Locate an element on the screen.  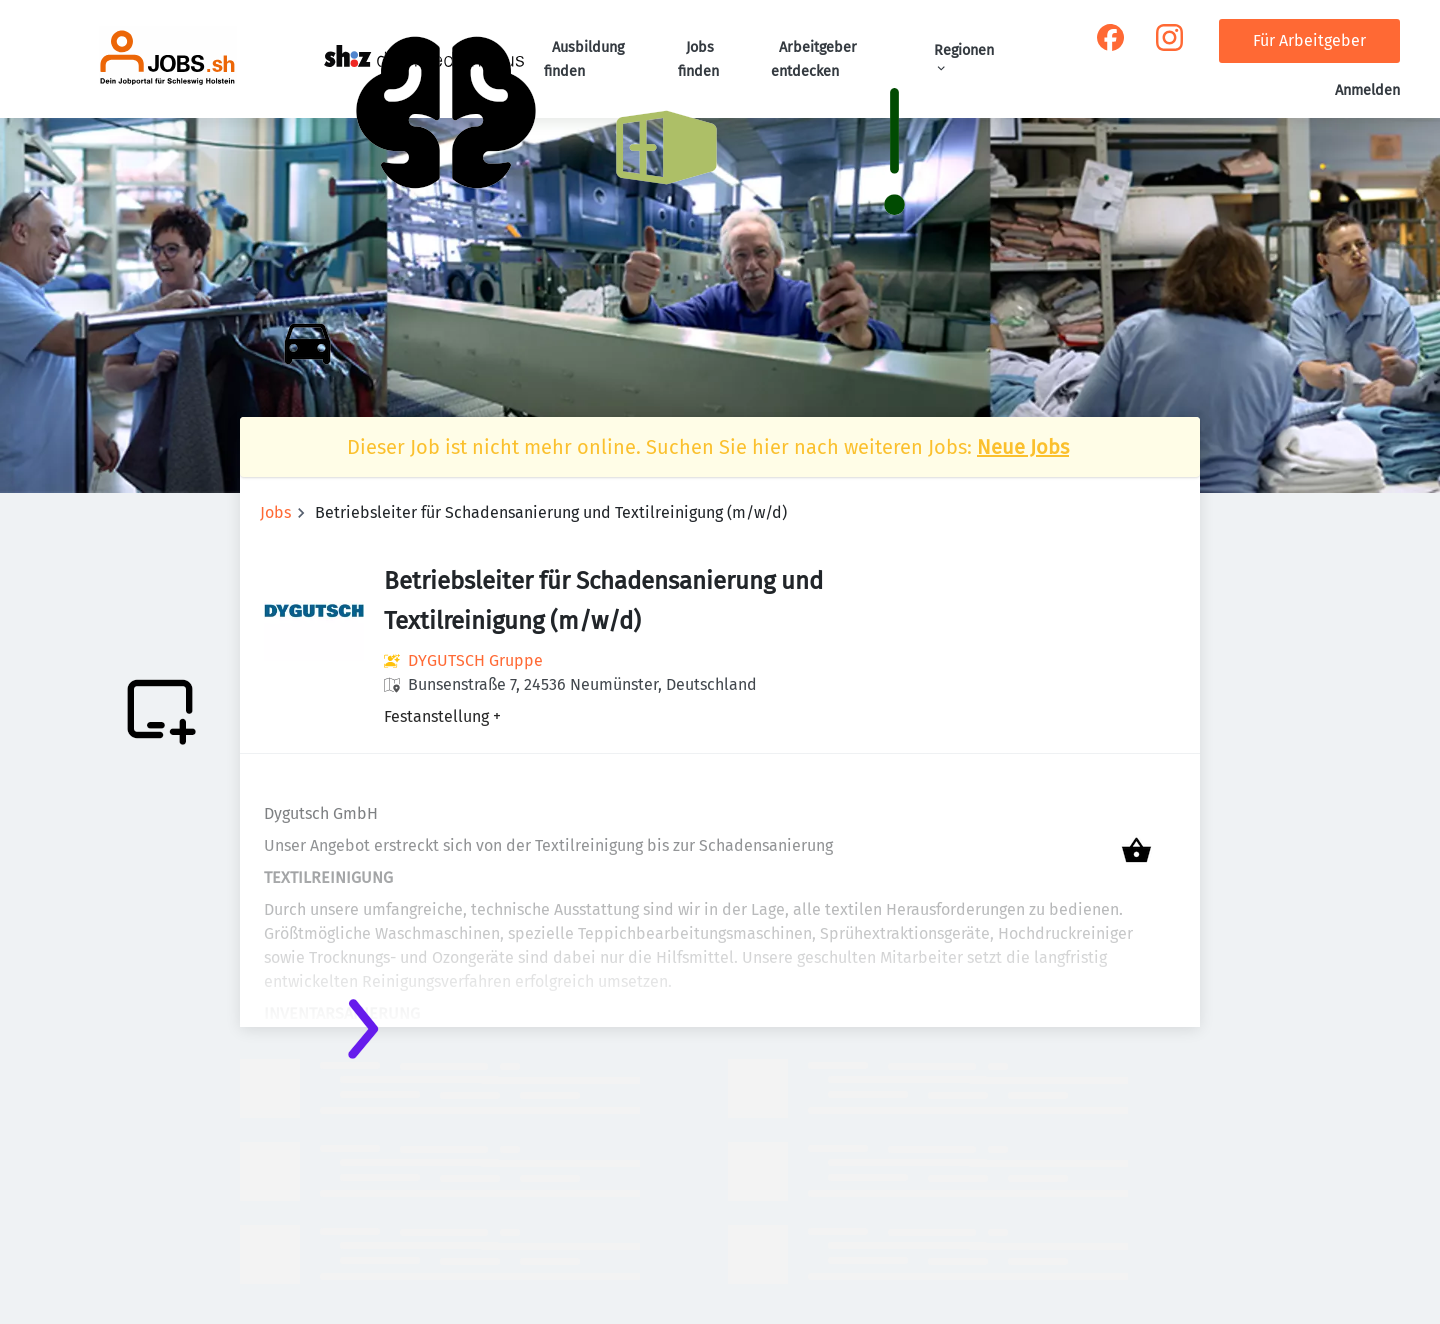
indicates a warning or alert requiring attention is located at coordinates (894, 151).